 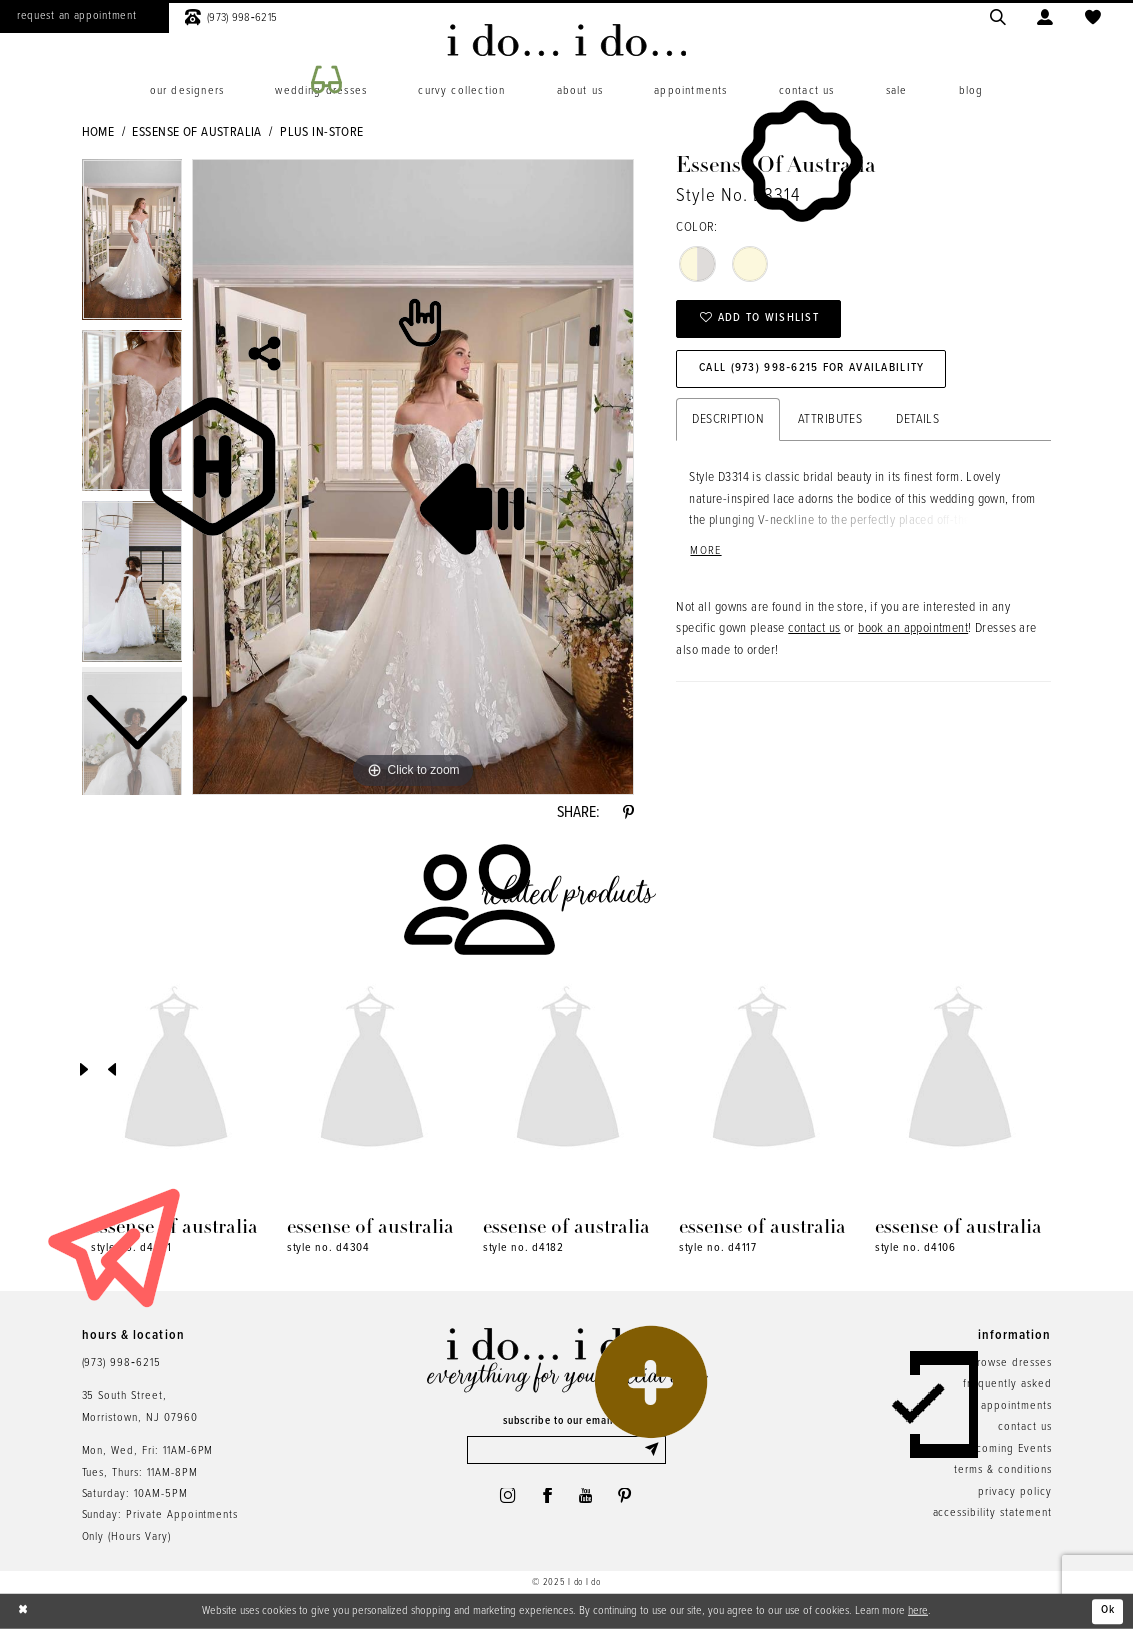 What do you see at coordinates (471, 509) in the screenshot?
I see `go back to previous section` at bounding box center [471, 509].